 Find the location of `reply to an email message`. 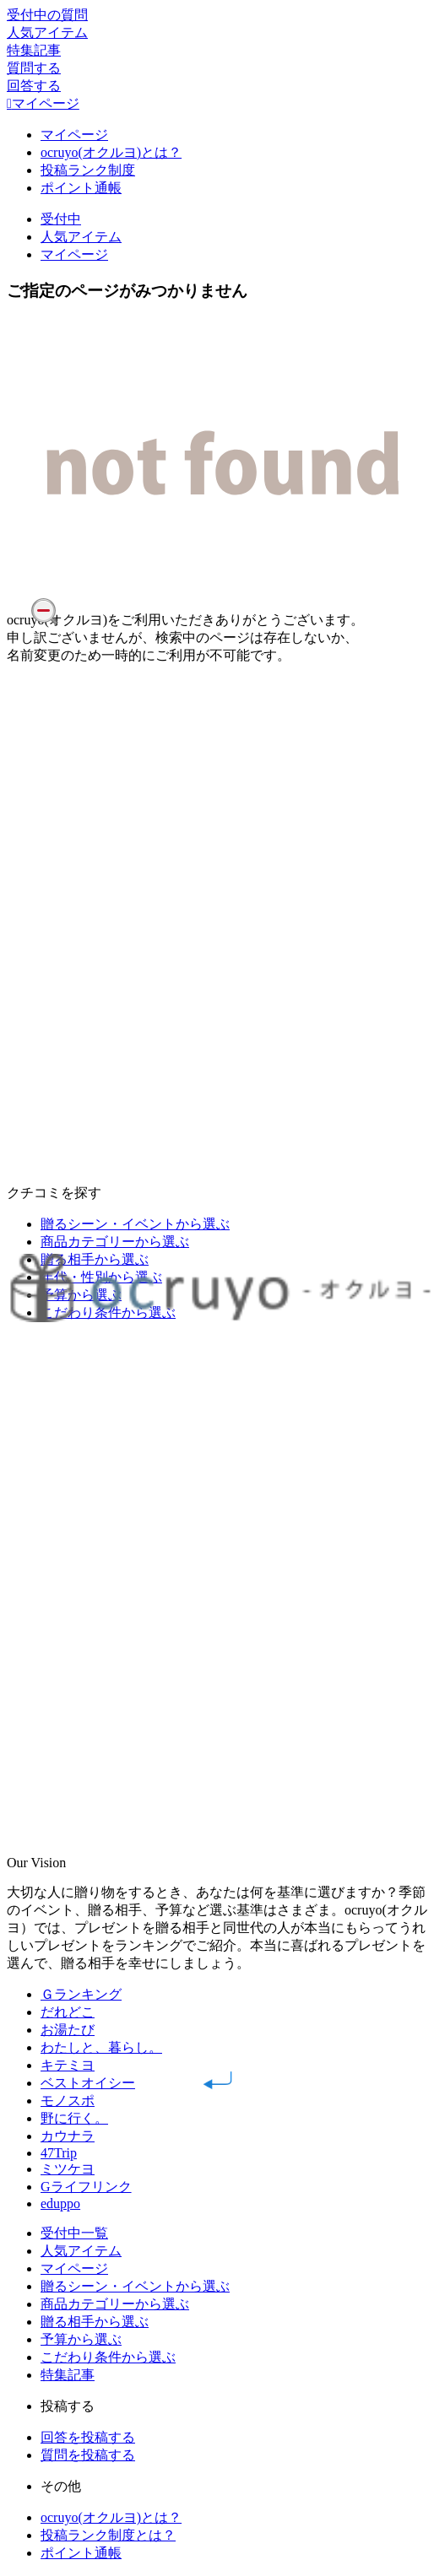

reply to an email message is located at coordinates (217, 2078).